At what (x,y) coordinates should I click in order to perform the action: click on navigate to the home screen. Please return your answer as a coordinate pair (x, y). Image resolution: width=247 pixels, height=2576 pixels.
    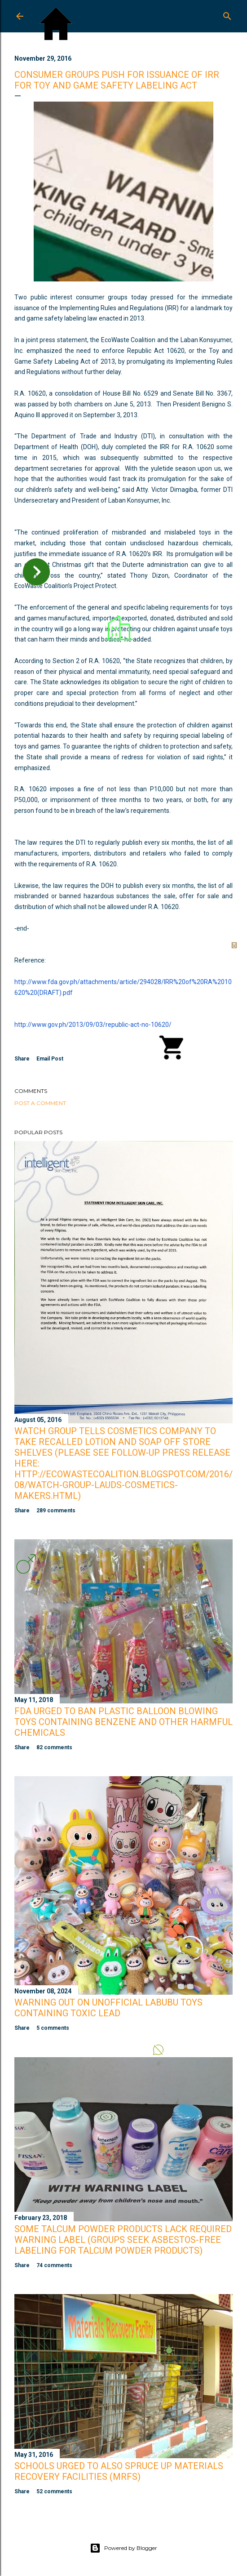
    Looking at the image, I should click on (56, 23).